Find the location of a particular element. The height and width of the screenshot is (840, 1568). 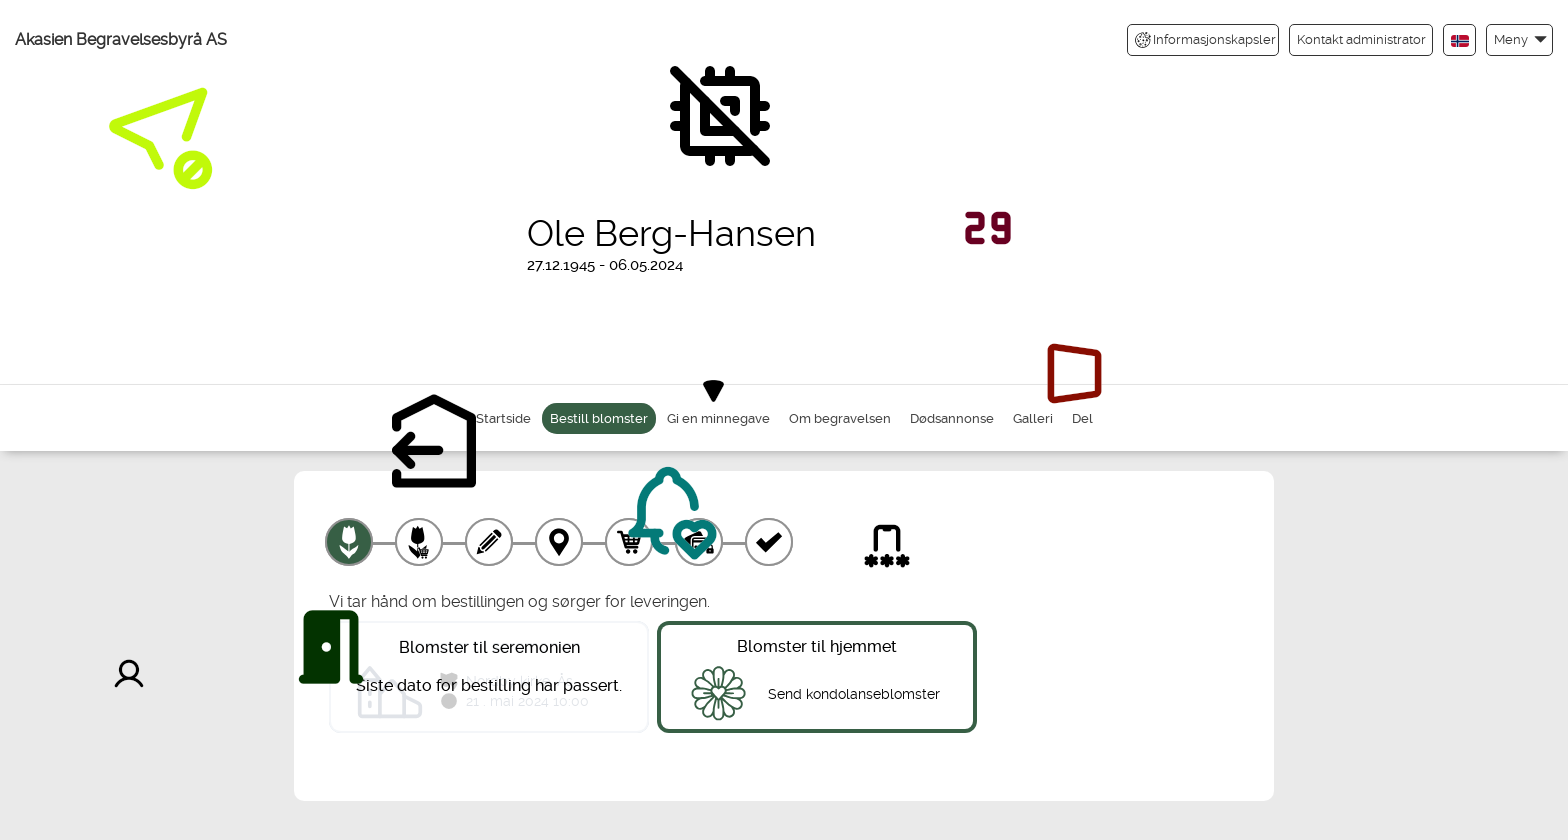

transfer data out of home storage is located at coordinates (434, 441).